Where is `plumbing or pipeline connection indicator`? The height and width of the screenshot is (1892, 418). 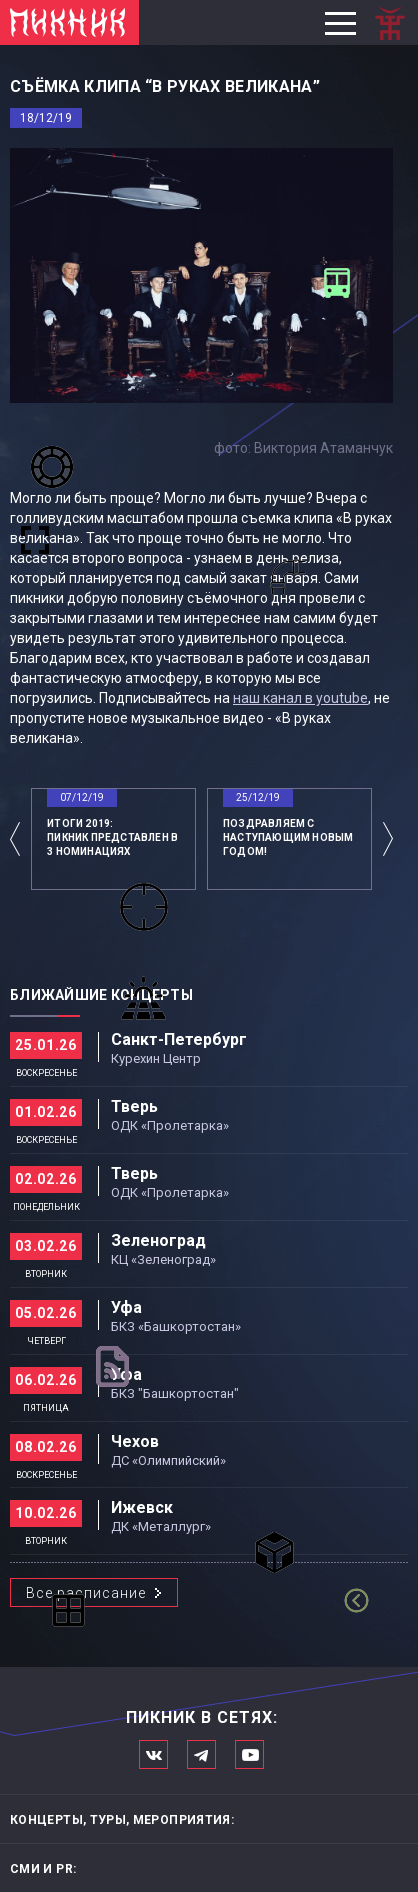 plumbing or pipeline connection indicator is located at coordinates (286, 575).